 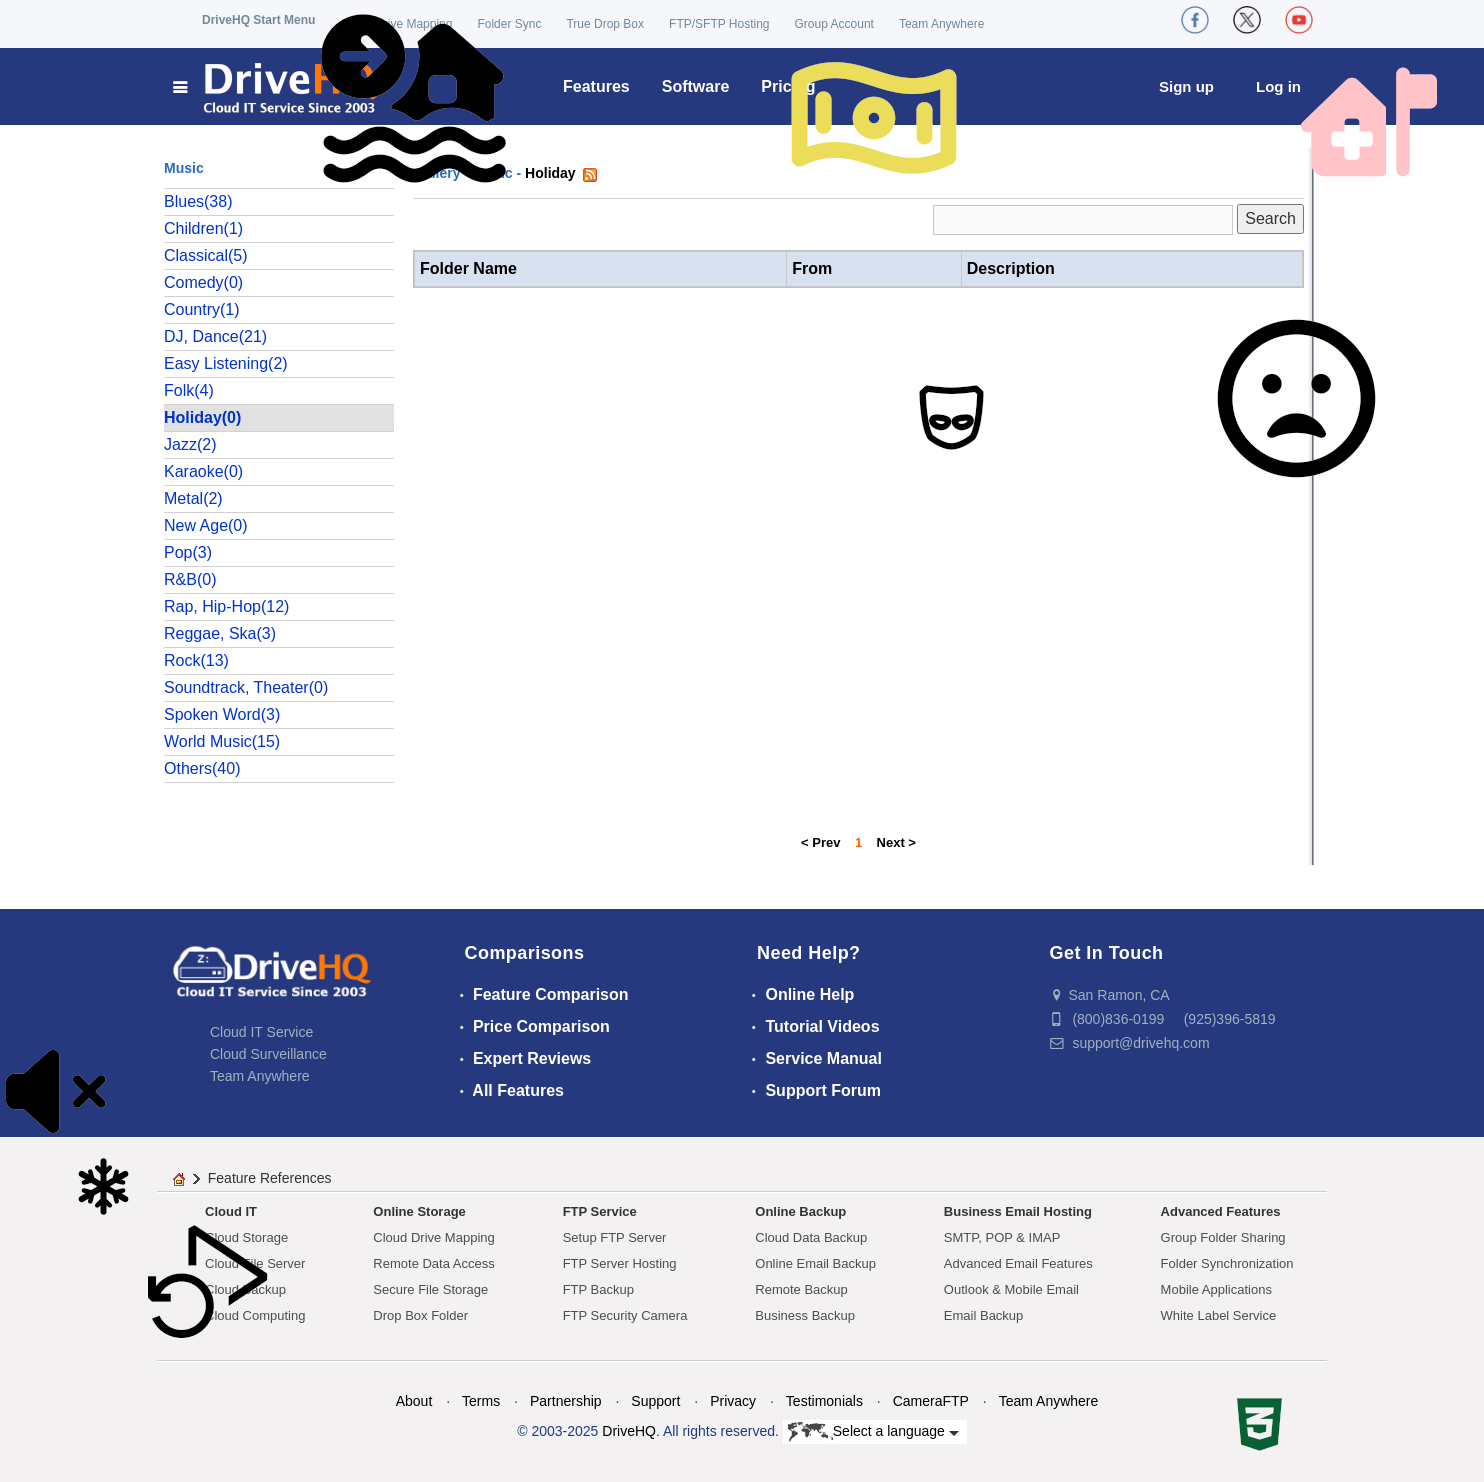 I want to click on indicates CSS3 styling or stylesheet functionality, so click(x=1259, y=1424).